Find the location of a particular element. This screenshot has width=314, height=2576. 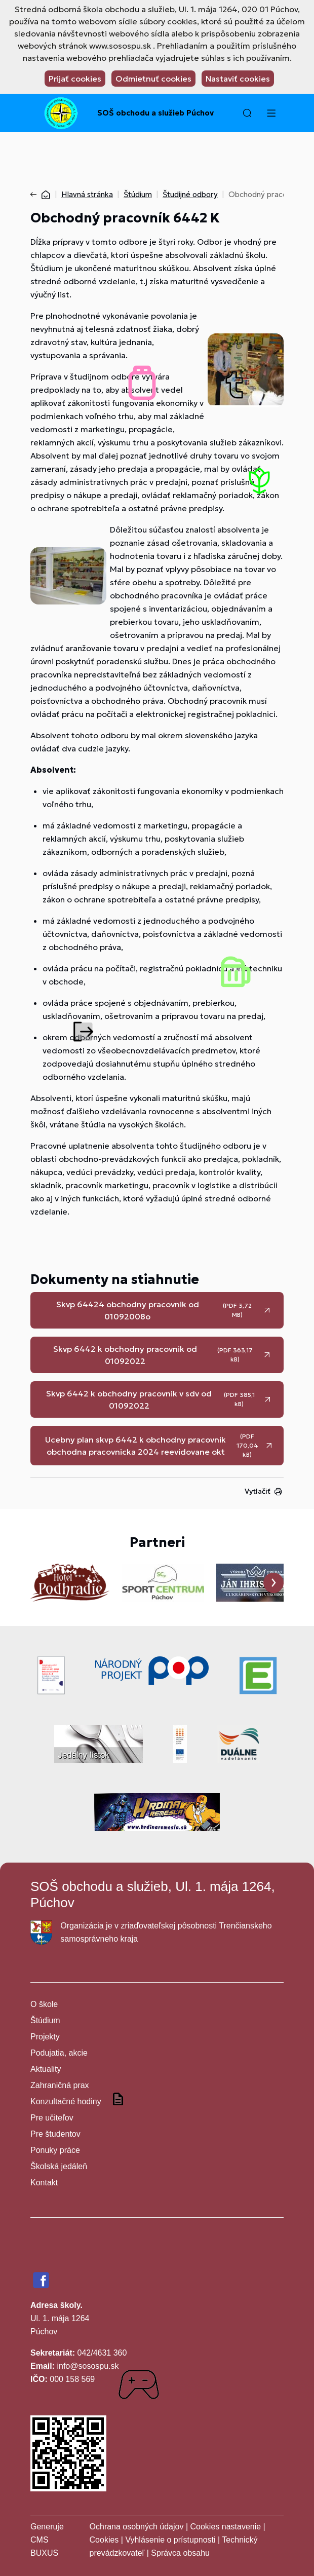

browse nearby bars or pubs is located at coordinates (234, 973).